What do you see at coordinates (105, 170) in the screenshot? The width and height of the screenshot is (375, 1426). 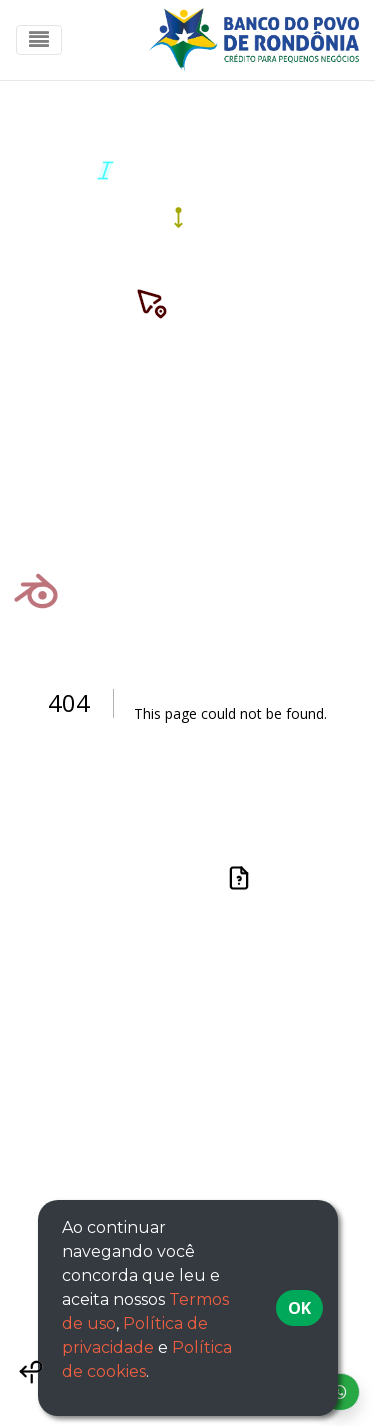 I see `apply italic formatting to selected text` at bounding box center [105, 170].